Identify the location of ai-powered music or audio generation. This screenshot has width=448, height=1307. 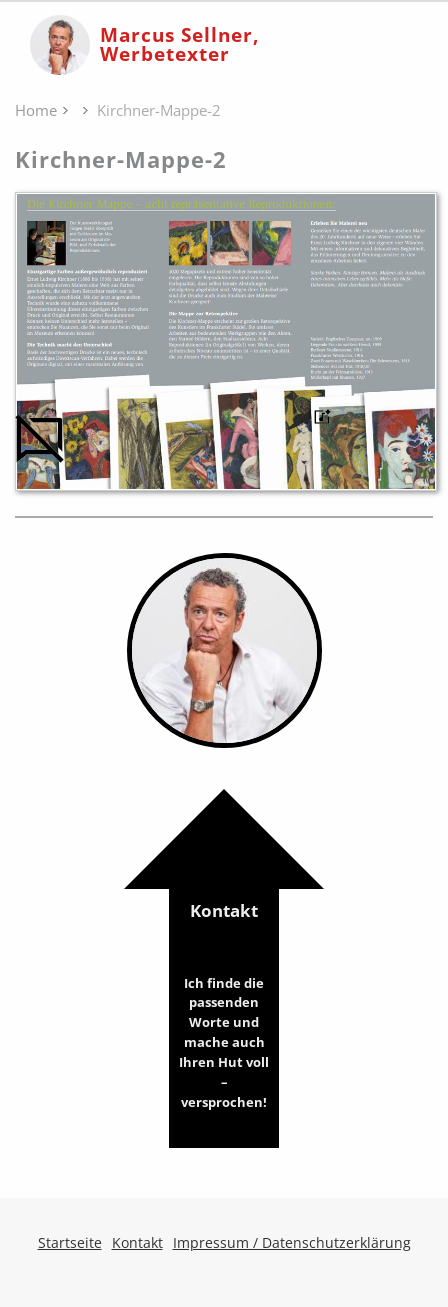
(322, 417).